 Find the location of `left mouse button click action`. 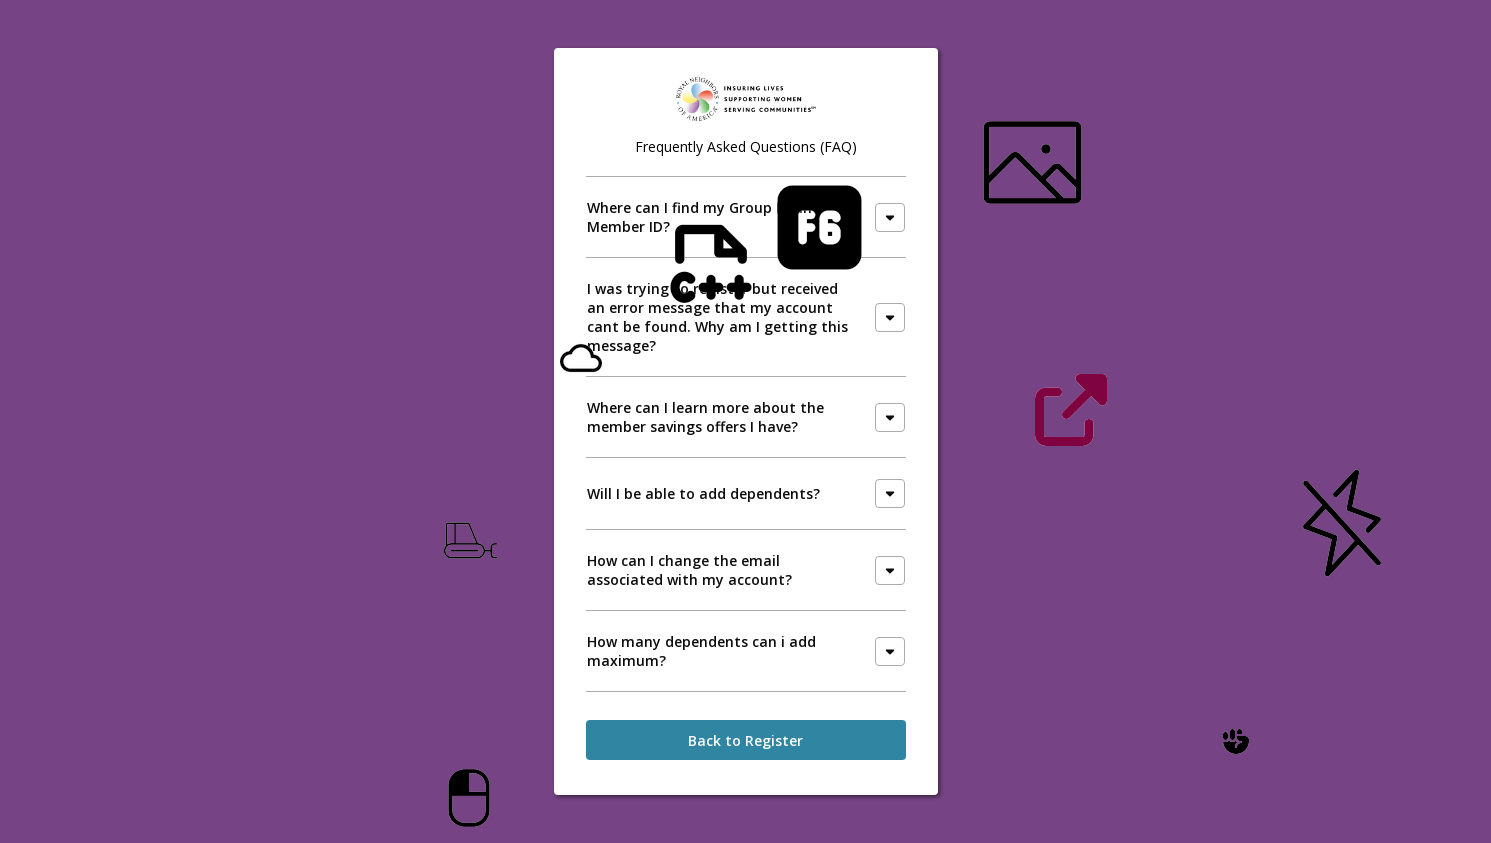

left mouse button click action is located at coordinates (469, 798).